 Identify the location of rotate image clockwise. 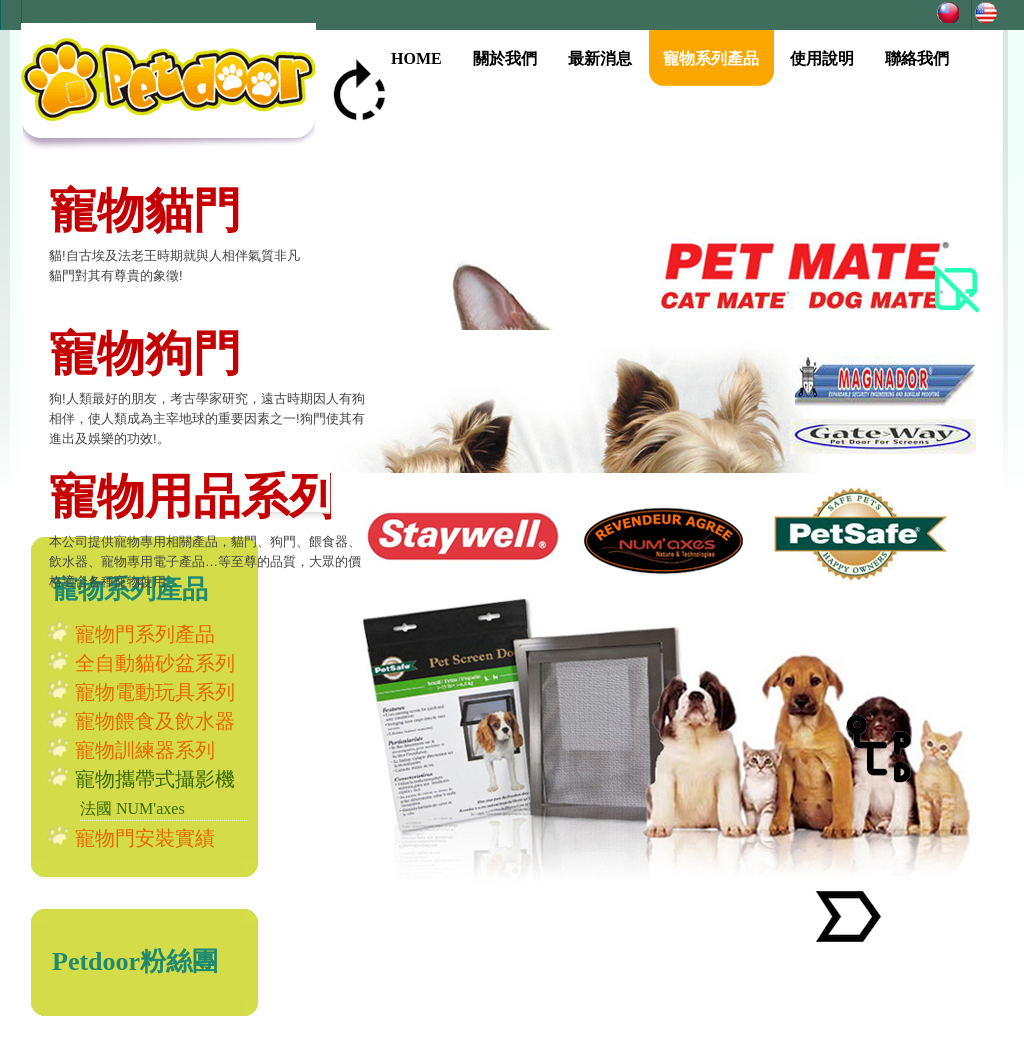
(359, 94).